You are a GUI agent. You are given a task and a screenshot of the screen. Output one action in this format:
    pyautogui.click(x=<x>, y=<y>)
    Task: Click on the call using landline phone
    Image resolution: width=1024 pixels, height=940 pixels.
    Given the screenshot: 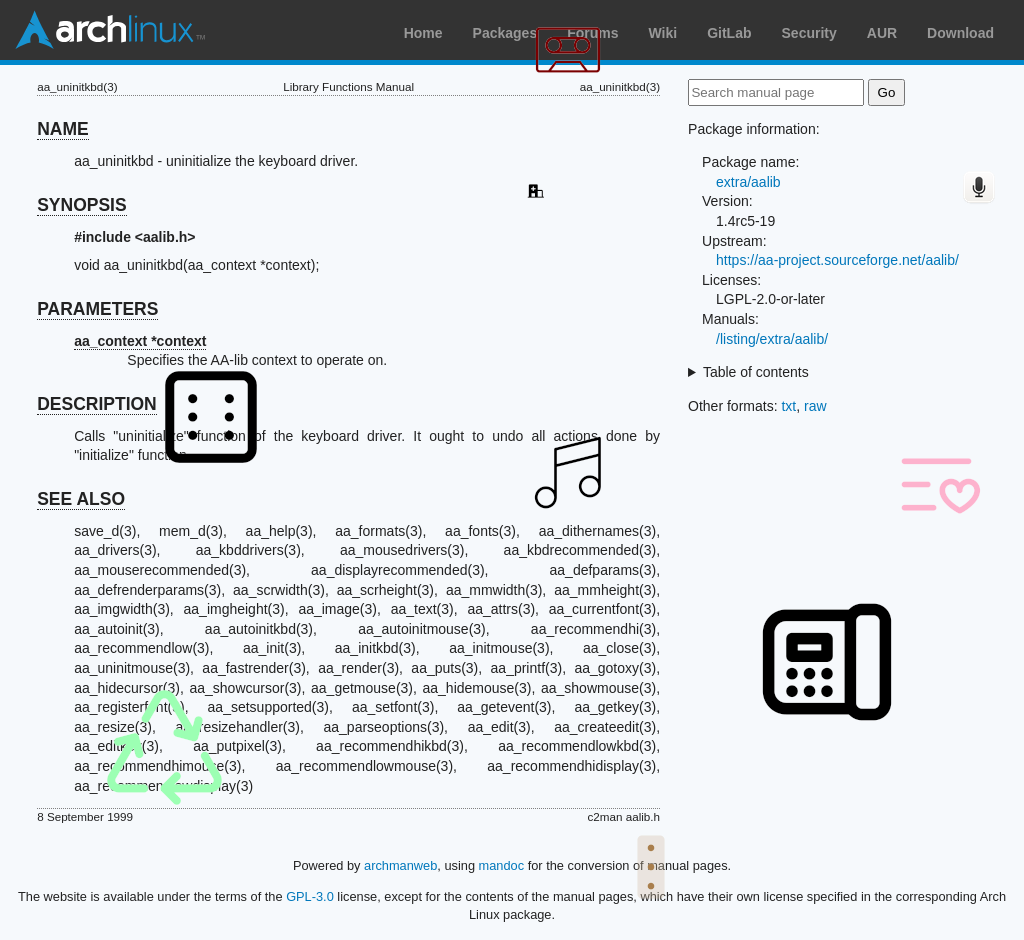 What is the action you would take?
    pyautogui.click(x=827, y=662)
    